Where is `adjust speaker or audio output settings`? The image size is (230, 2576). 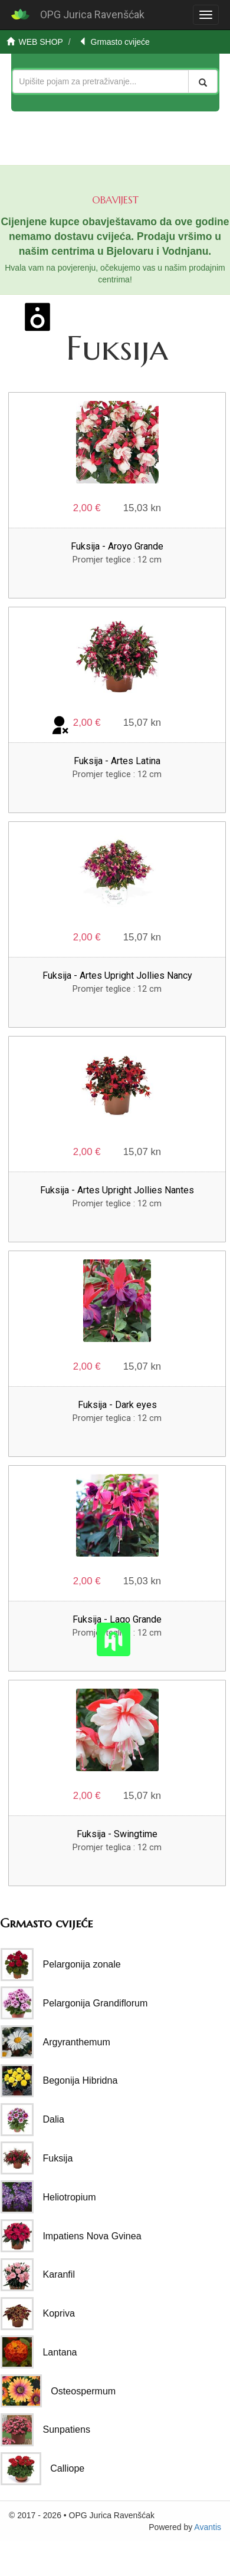 adjust speaker or audio output settings is located at coordinates (37, 317).